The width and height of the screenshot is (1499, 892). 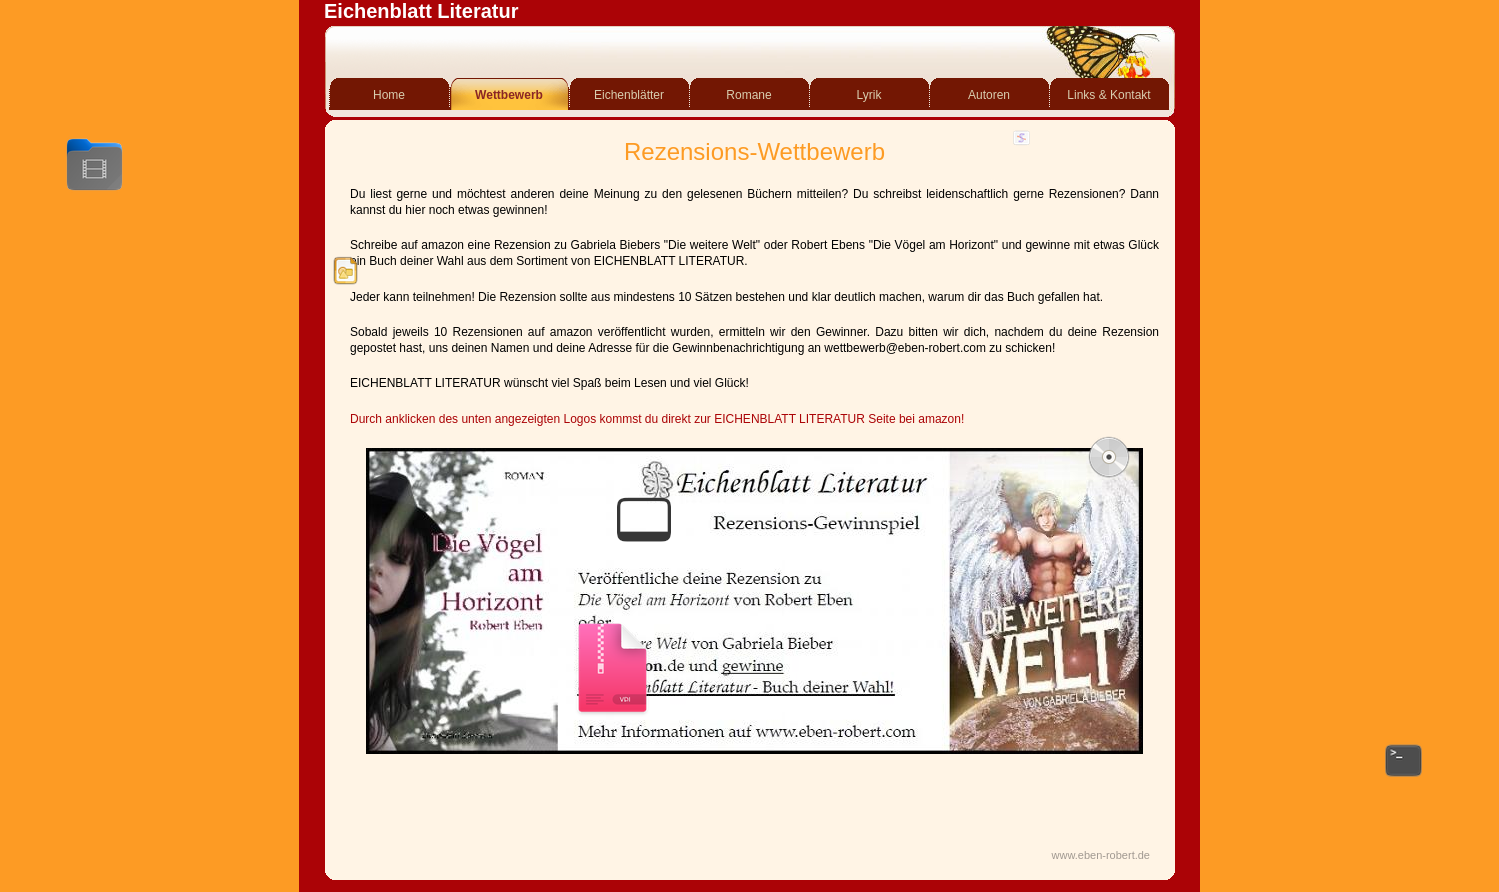 What do you see at coordinates (1109, 457) in the screenshot?
I see `unmount or eject a CD/DVD disc` at bounding box center [1109, 457].